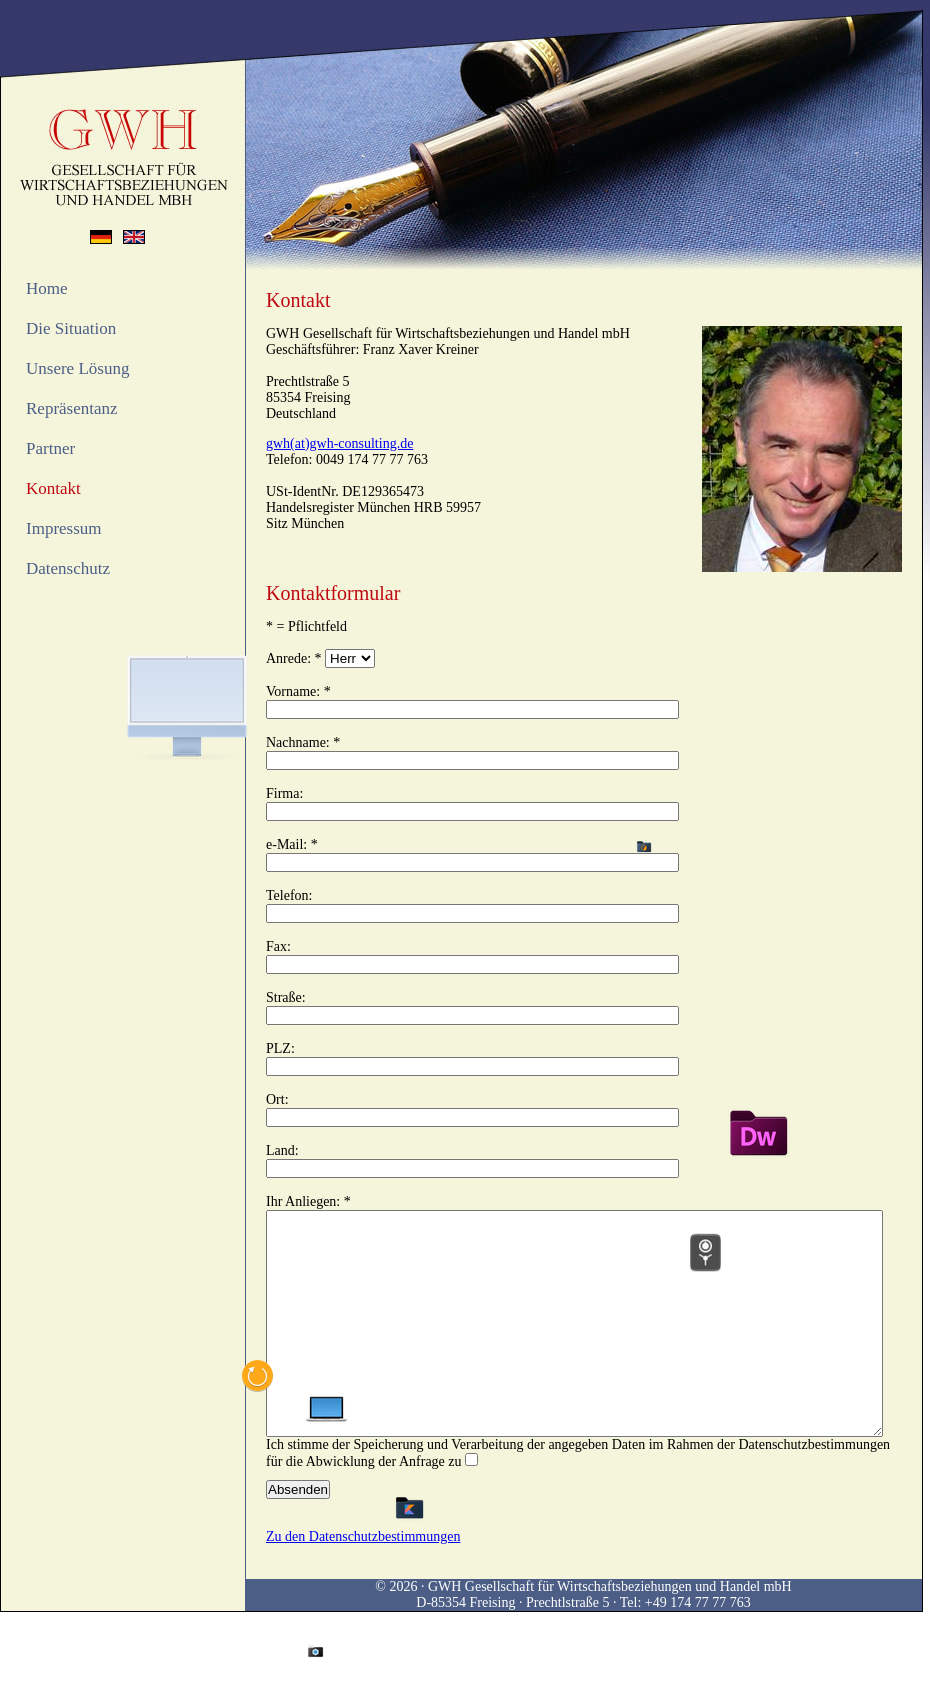 This screenshot has height=1707, width=930. What do you see at coordinates (644, 847) in the screenshot?
I see `open amazon thinkbox project files` at bounding box center [644, 847].